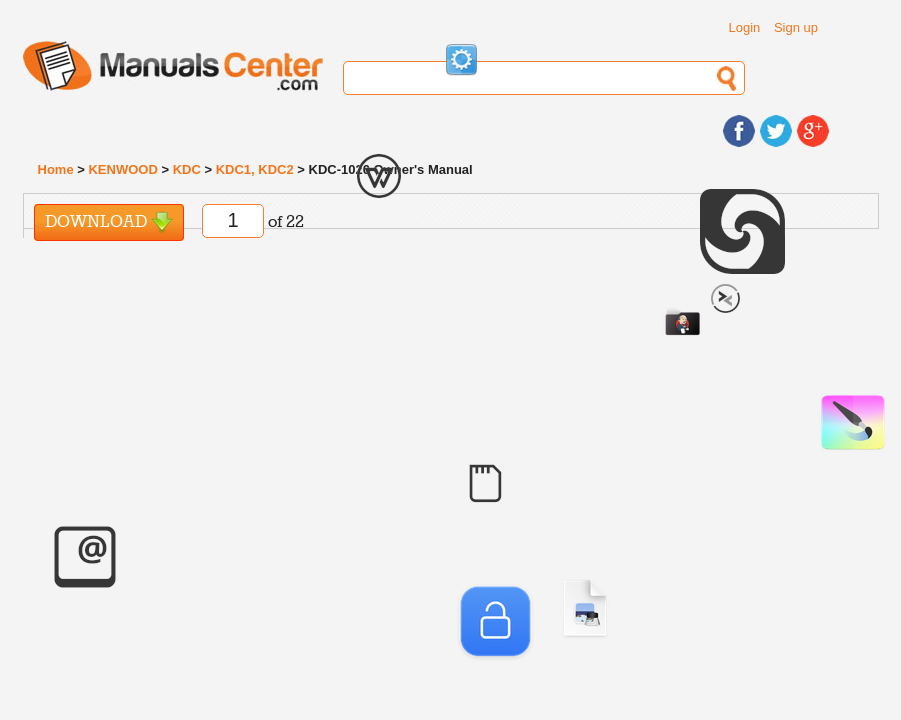 The image size is (901, 720). Describe the element at coordinates (484, 482) in the screenshot. I see `access removable storage device` at that location.